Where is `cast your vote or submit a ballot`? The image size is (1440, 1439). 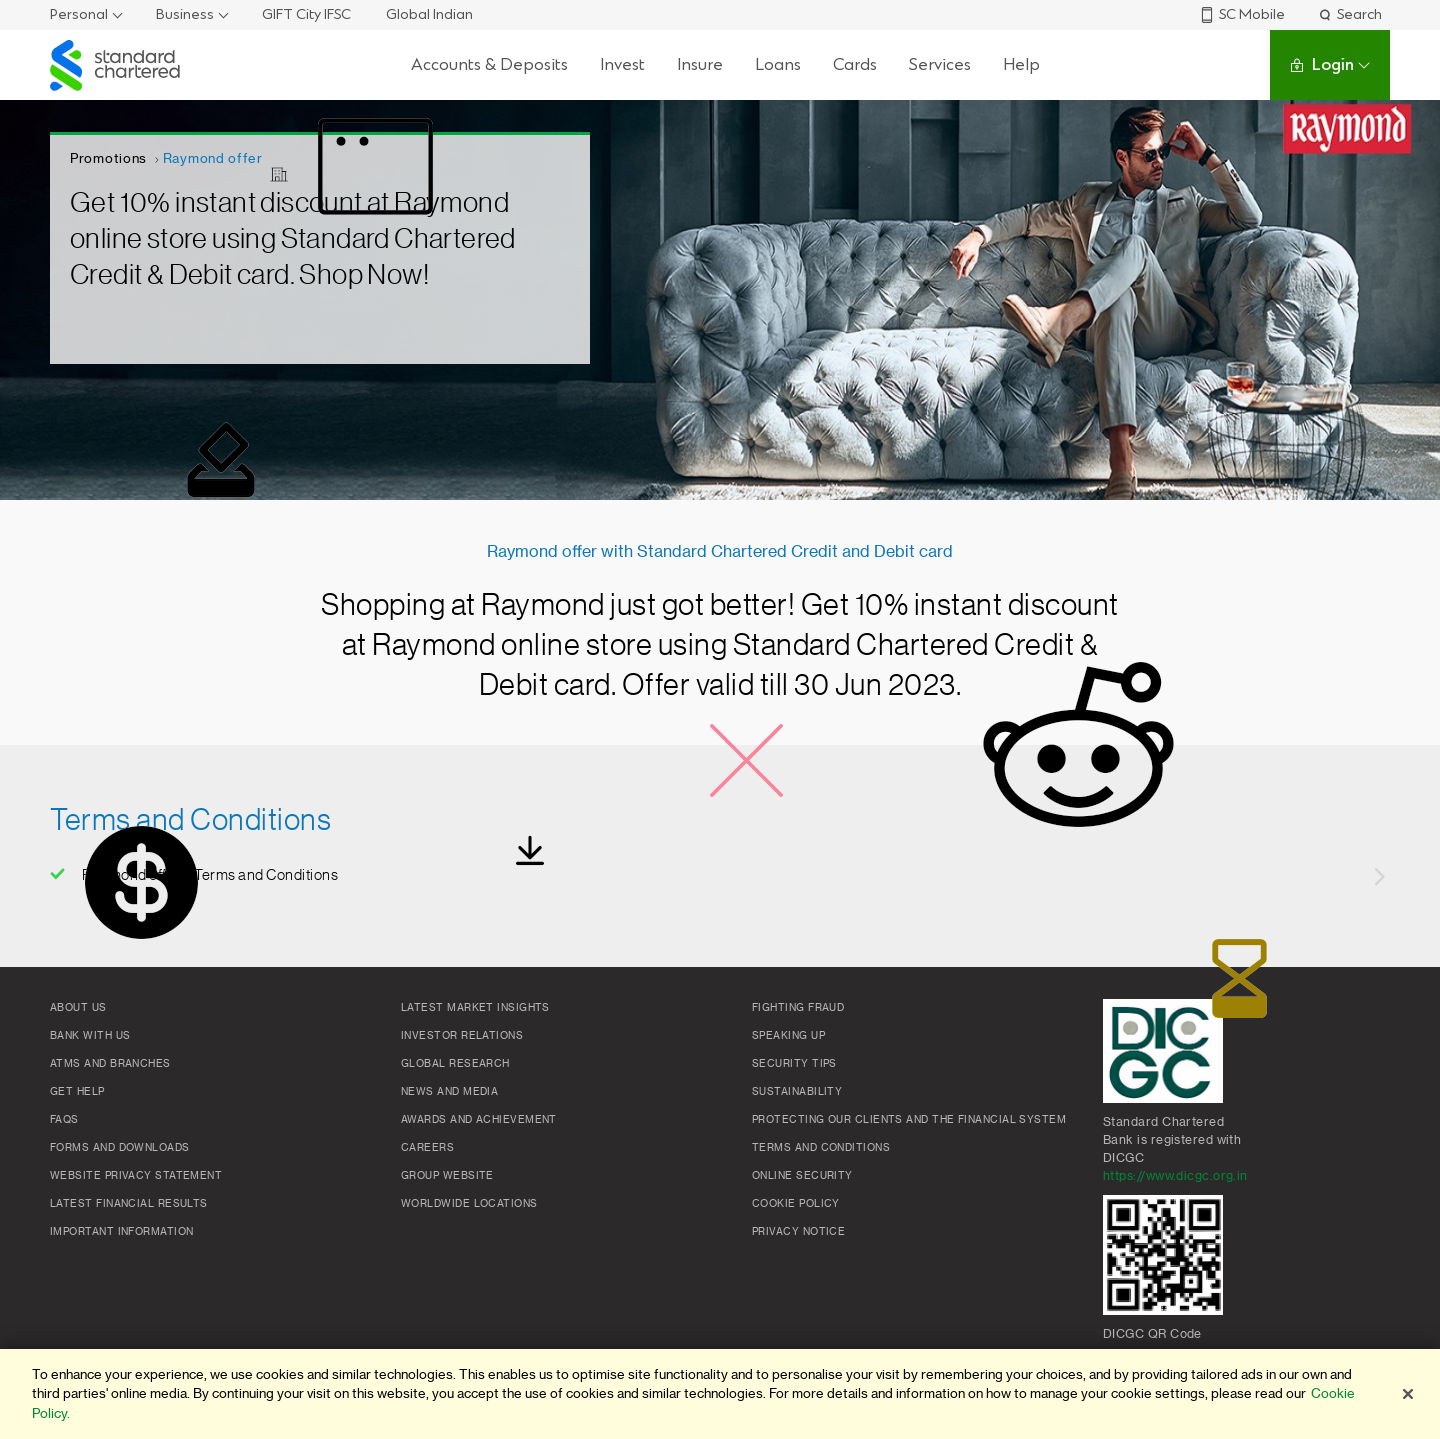
cast your vote or submit a ballot is located at coordinates (221, 460).